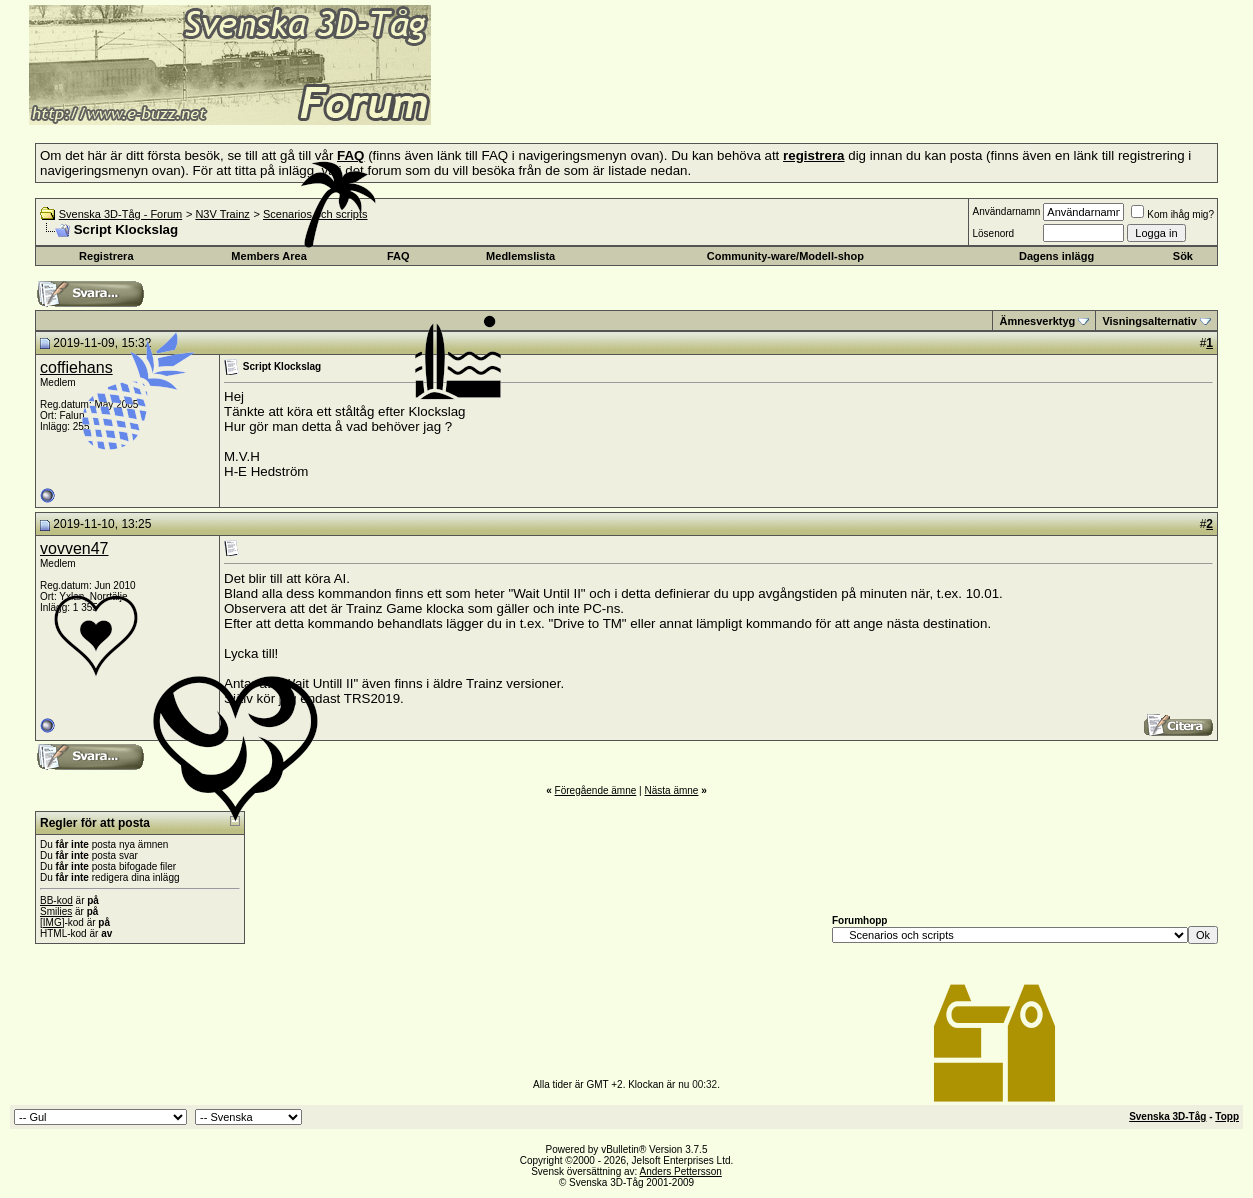 The width and height of the screenshot is (1253, 1198). I want to click on indicates a loved or favorited item, so click(96, 636).